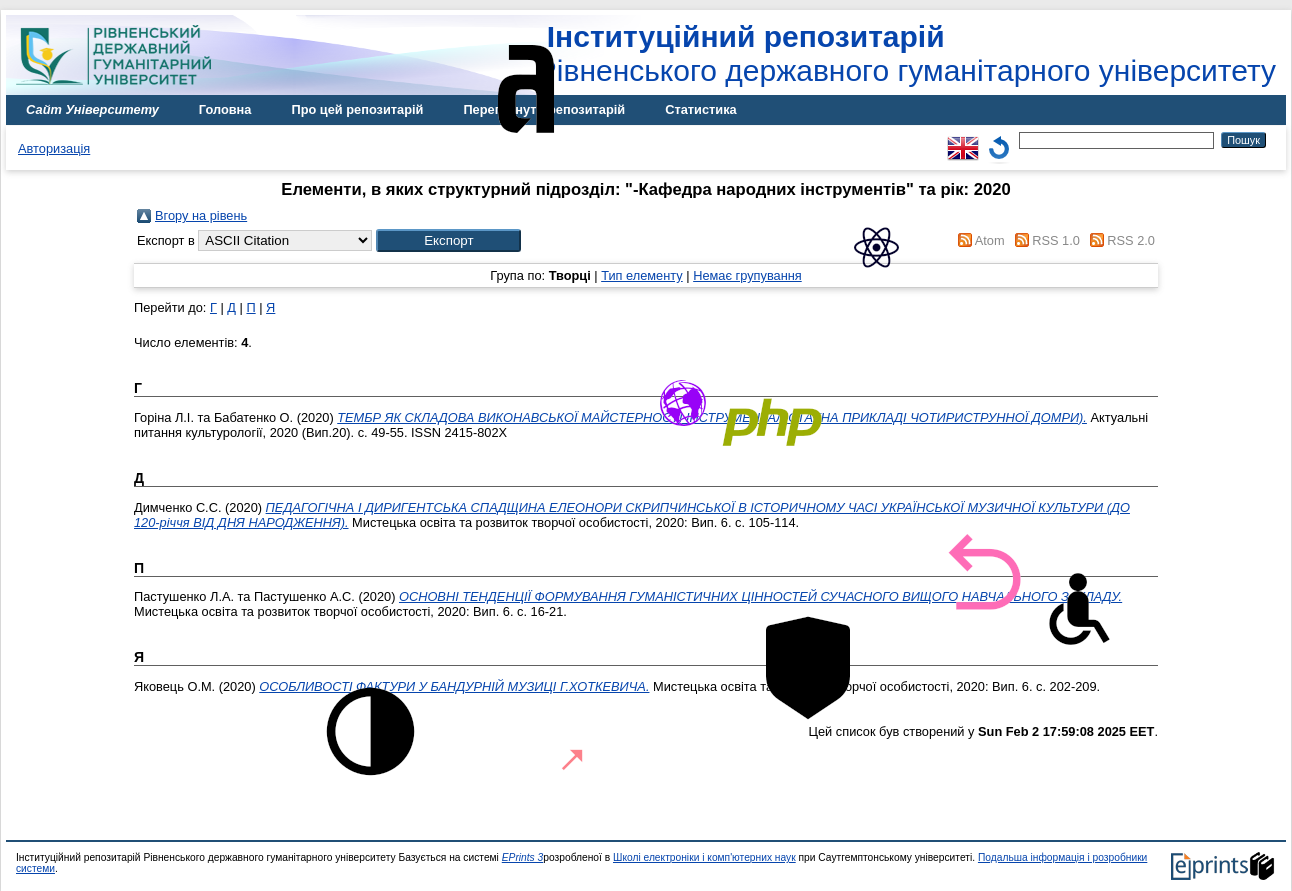  Describe the element at coordinates (370, 731) in the screenshot. I see `adjust display contrast settings` at that location.